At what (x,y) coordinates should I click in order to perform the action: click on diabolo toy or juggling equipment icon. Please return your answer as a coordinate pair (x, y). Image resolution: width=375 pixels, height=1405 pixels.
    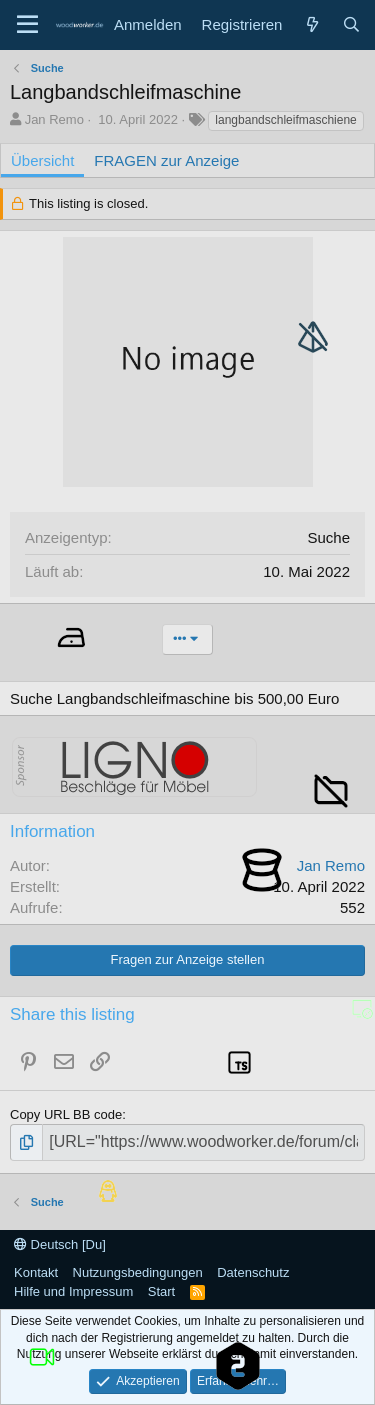
    Looking at the image, I should click on (262, 870).